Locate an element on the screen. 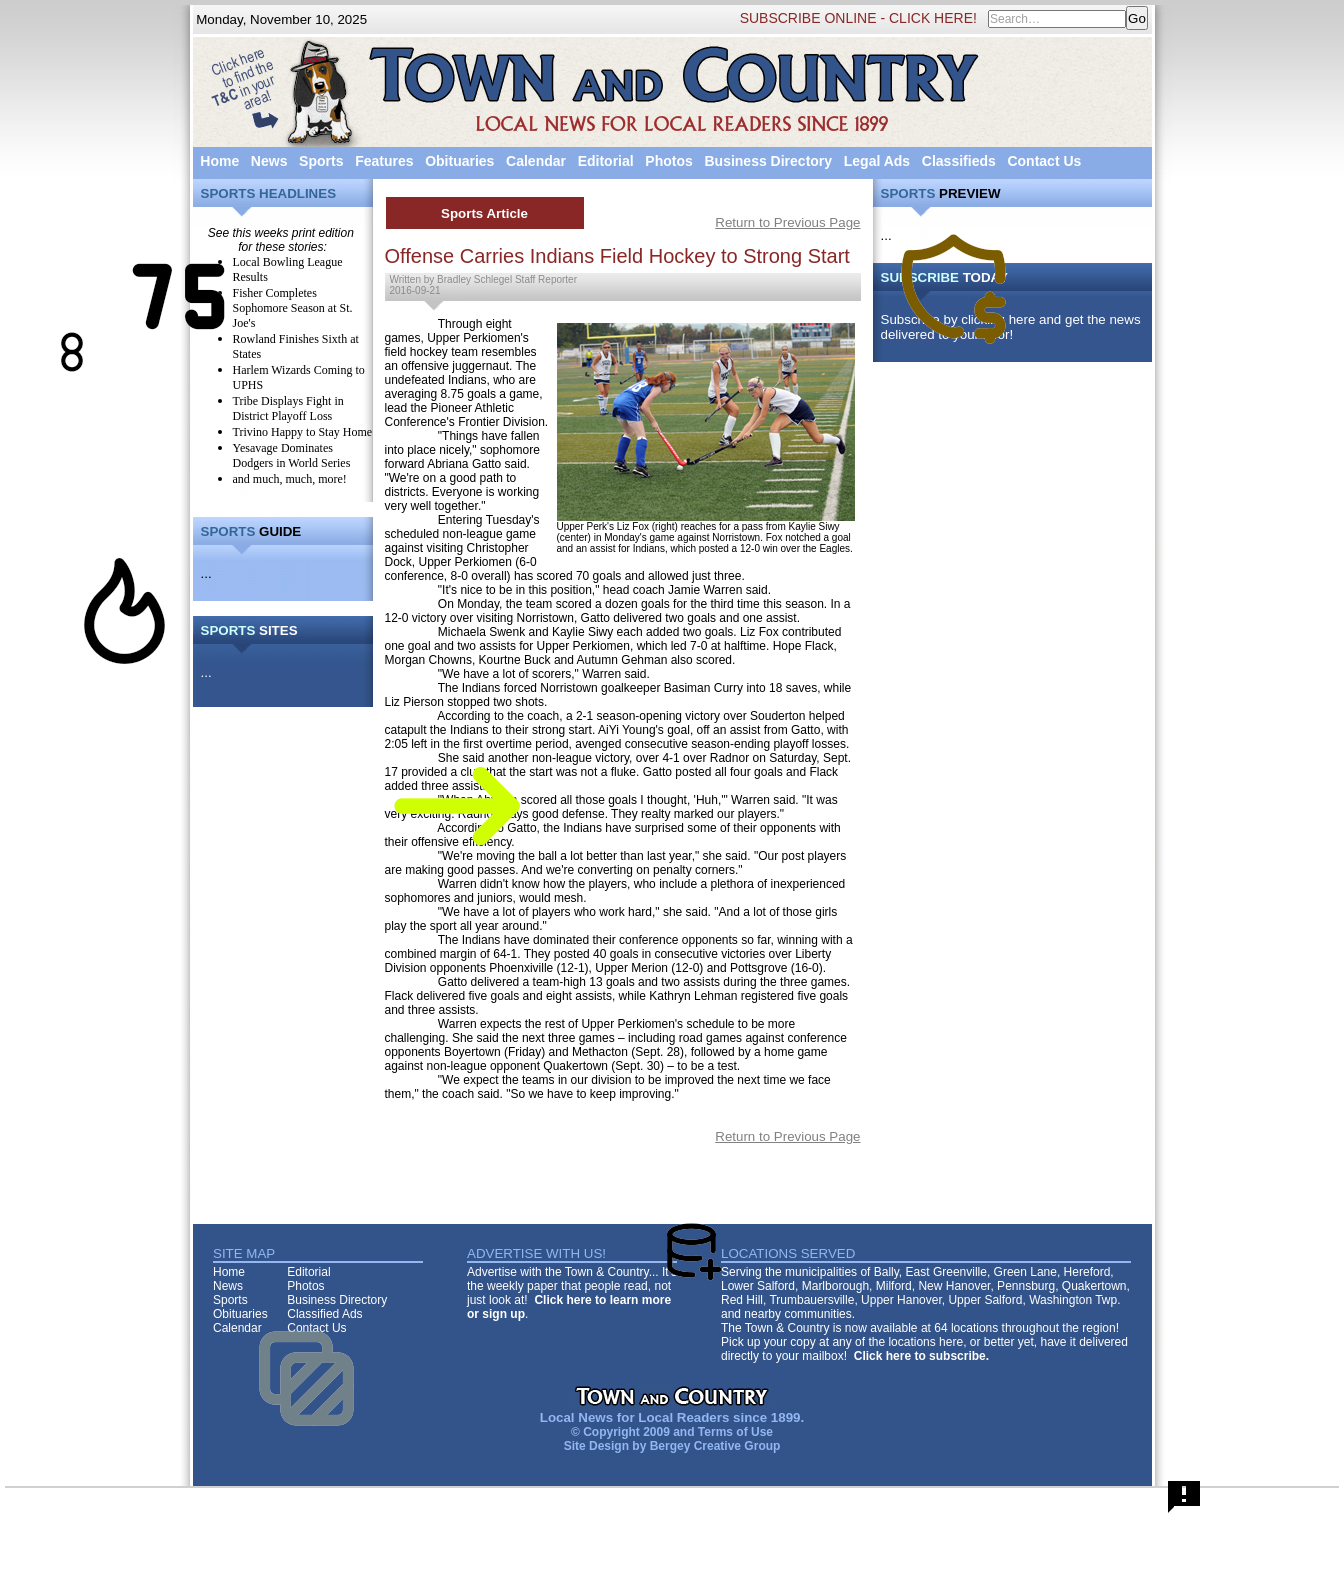  view announcements or alerts is located at coordinates (1184, 1497).